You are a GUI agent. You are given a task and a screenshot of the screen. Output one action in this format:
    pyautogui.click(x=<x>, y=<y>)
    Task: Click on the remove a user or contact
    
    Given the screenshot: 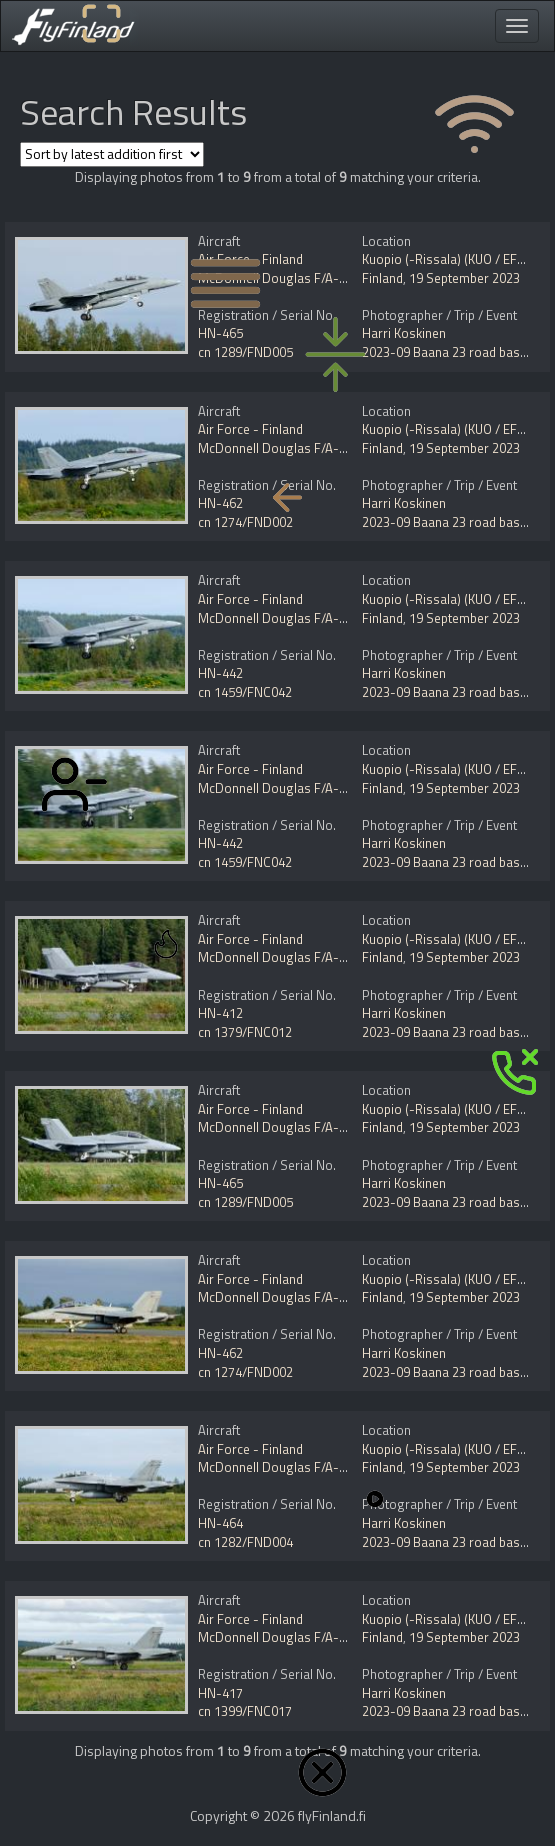 What is the action you would take?
    pyautogui.click(x=74, y=784)
    